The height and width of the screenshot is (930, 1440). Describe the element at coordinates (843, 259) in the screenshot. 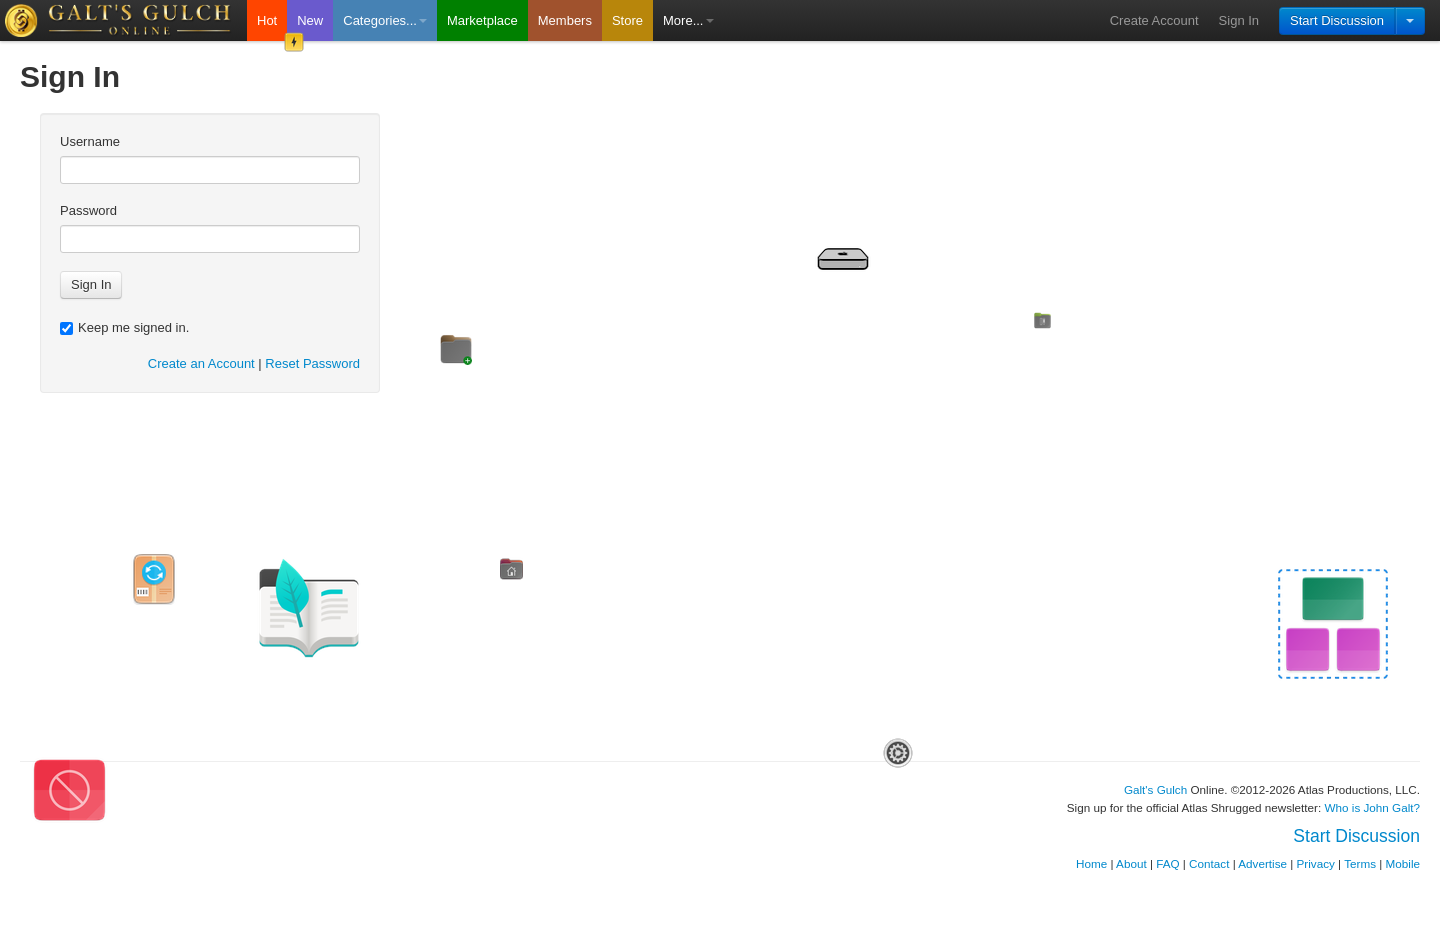

I see `mac mini device in finder sidebar` at that location.